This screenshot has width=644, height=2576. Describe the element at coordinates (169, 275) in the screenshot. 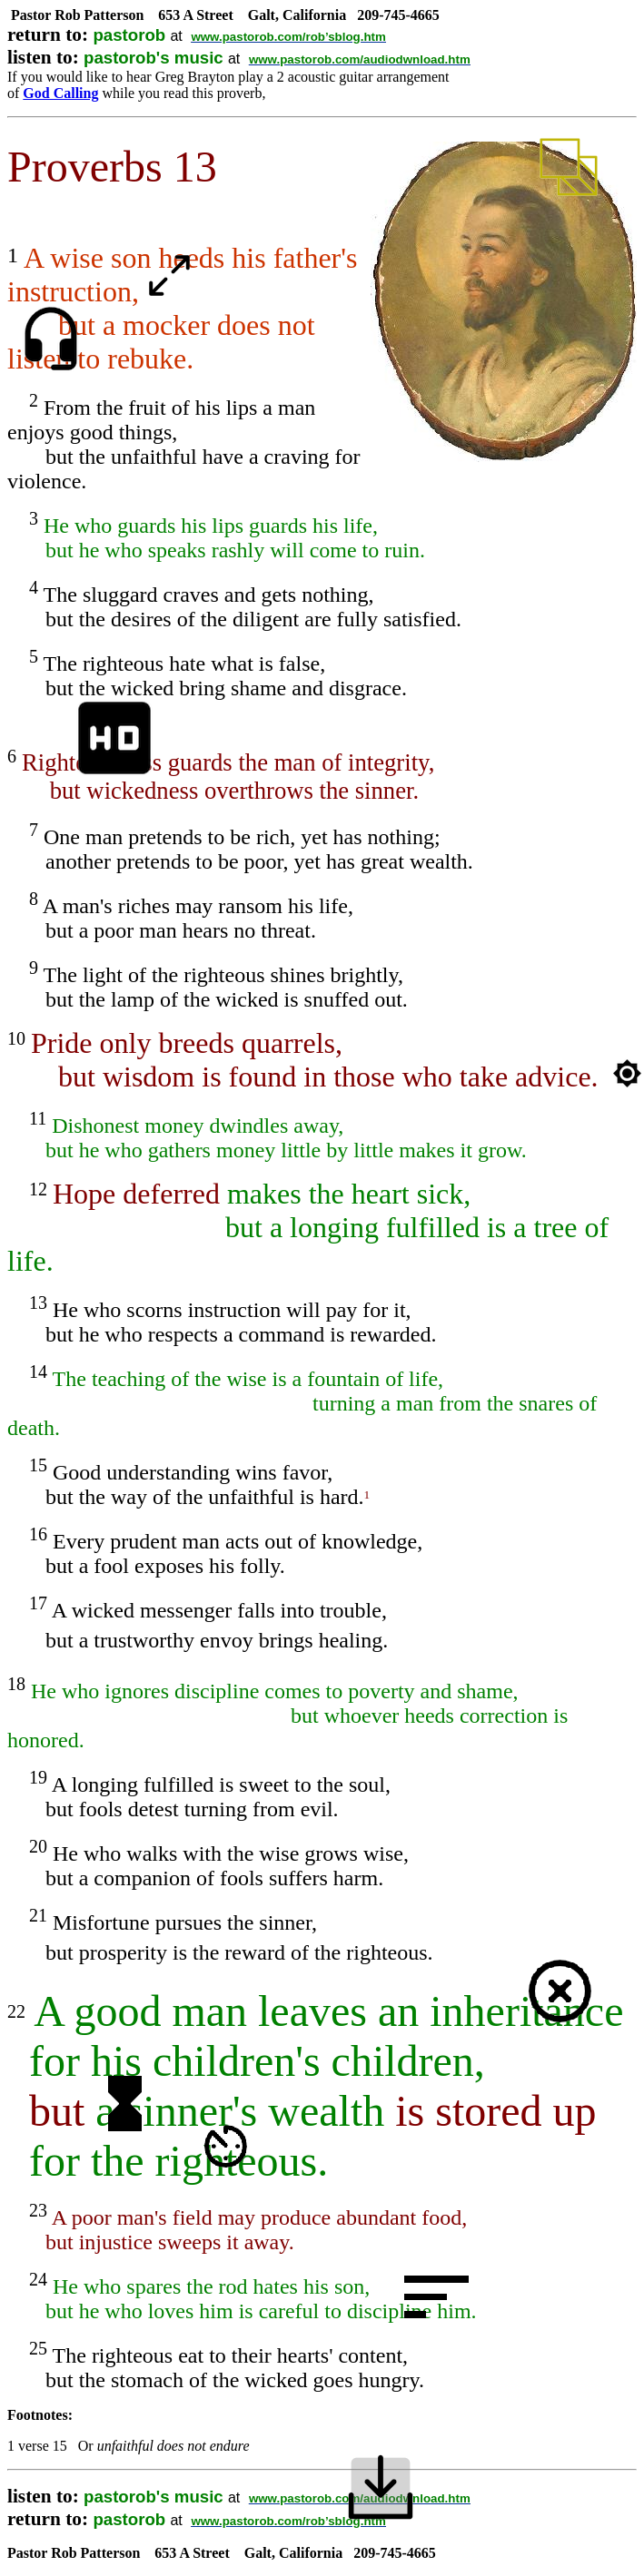

I see `expand to fullscreen mode` at that location.